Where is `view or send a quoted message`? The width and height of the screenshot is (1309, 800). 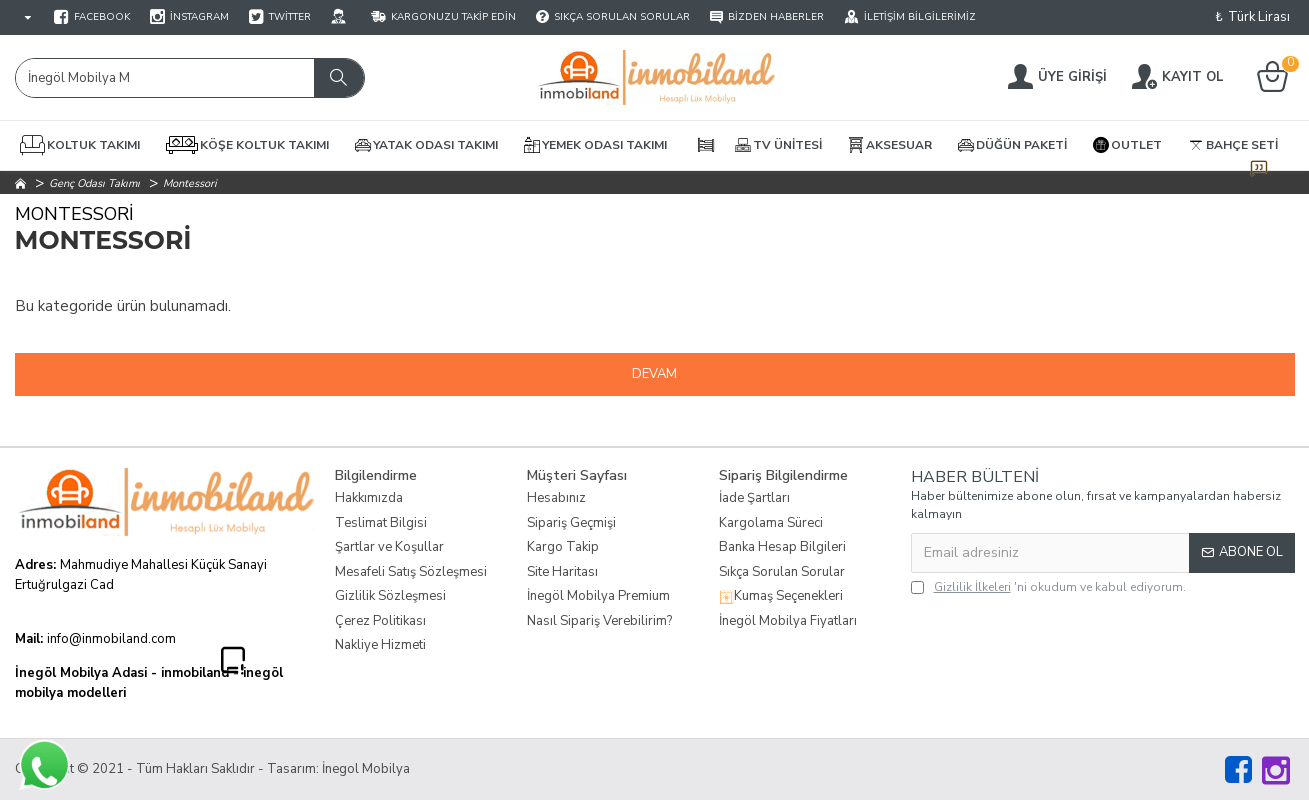 view or send a quoted message is located at coordinates (1259, 168).